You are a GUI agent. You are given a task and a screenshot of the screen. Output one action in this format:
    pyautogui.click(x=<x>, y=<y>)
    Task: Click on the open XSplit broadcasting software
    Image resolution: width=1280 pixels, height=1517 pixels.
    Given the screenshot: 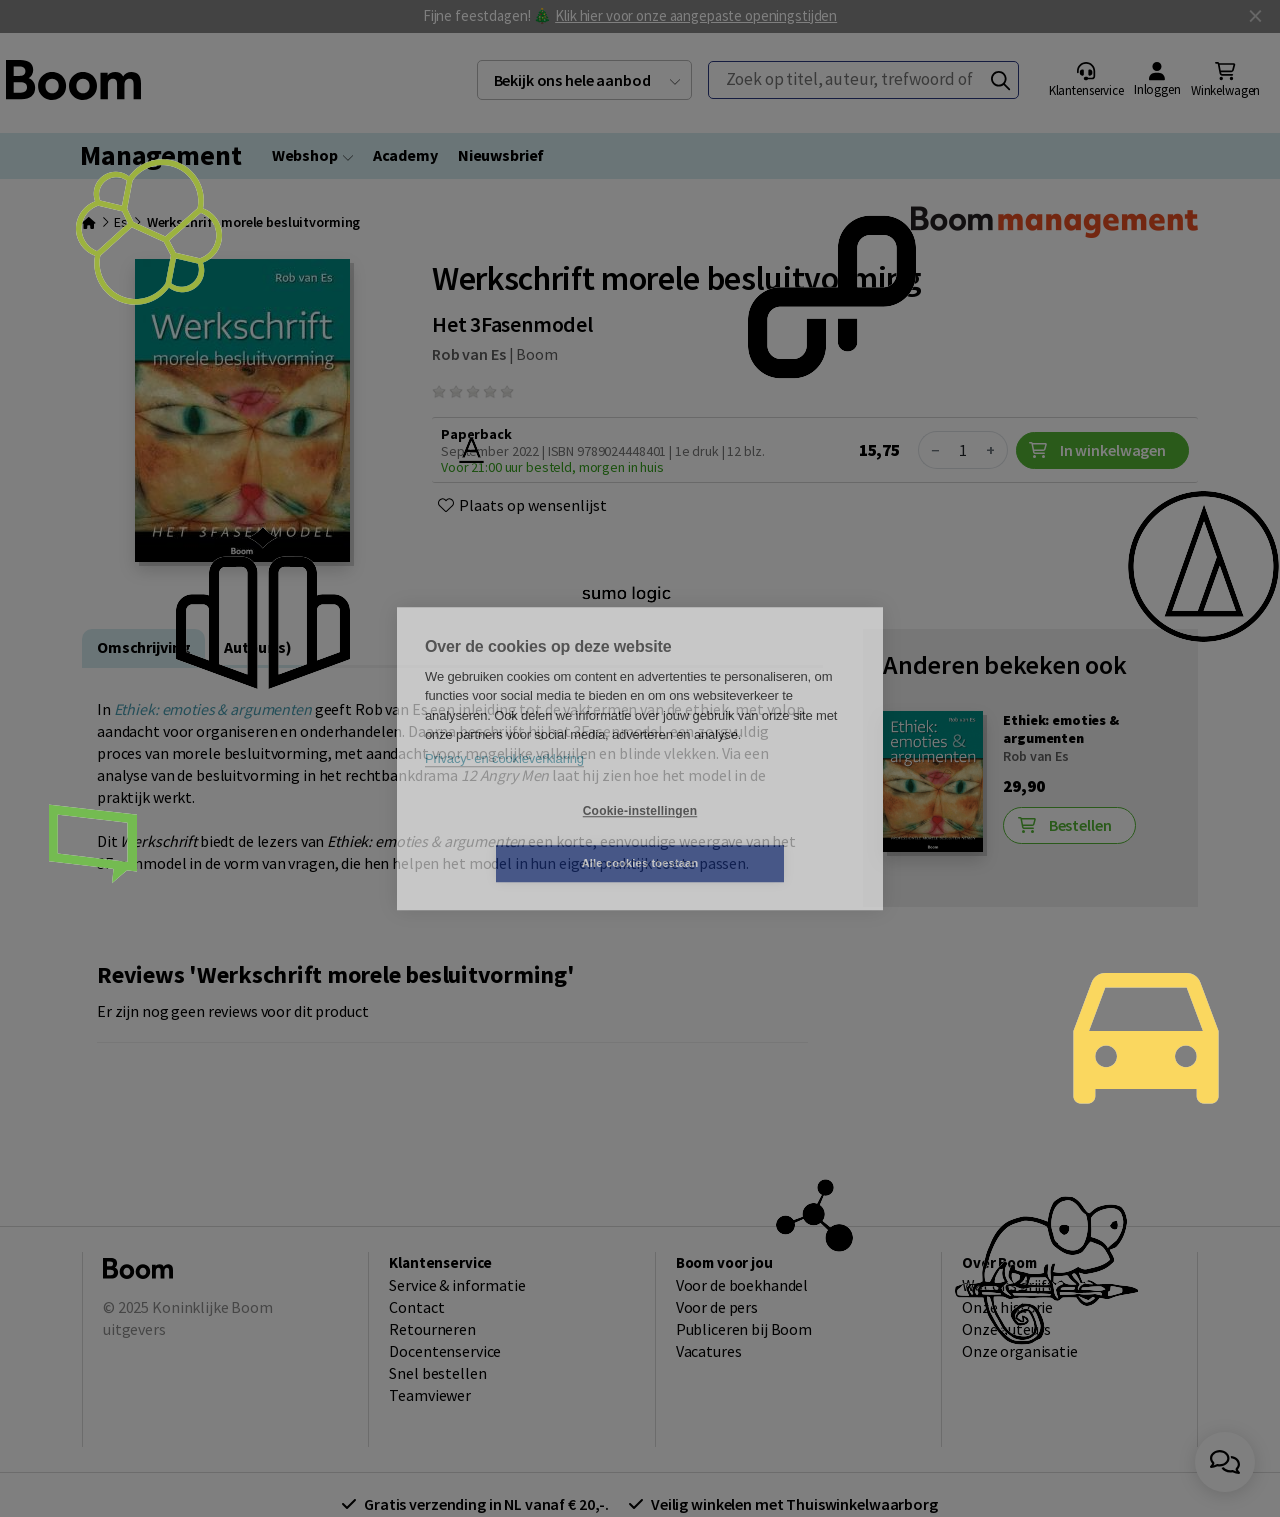 What is the action you would take?
    pyautogui.click(x=93, y=844)
    